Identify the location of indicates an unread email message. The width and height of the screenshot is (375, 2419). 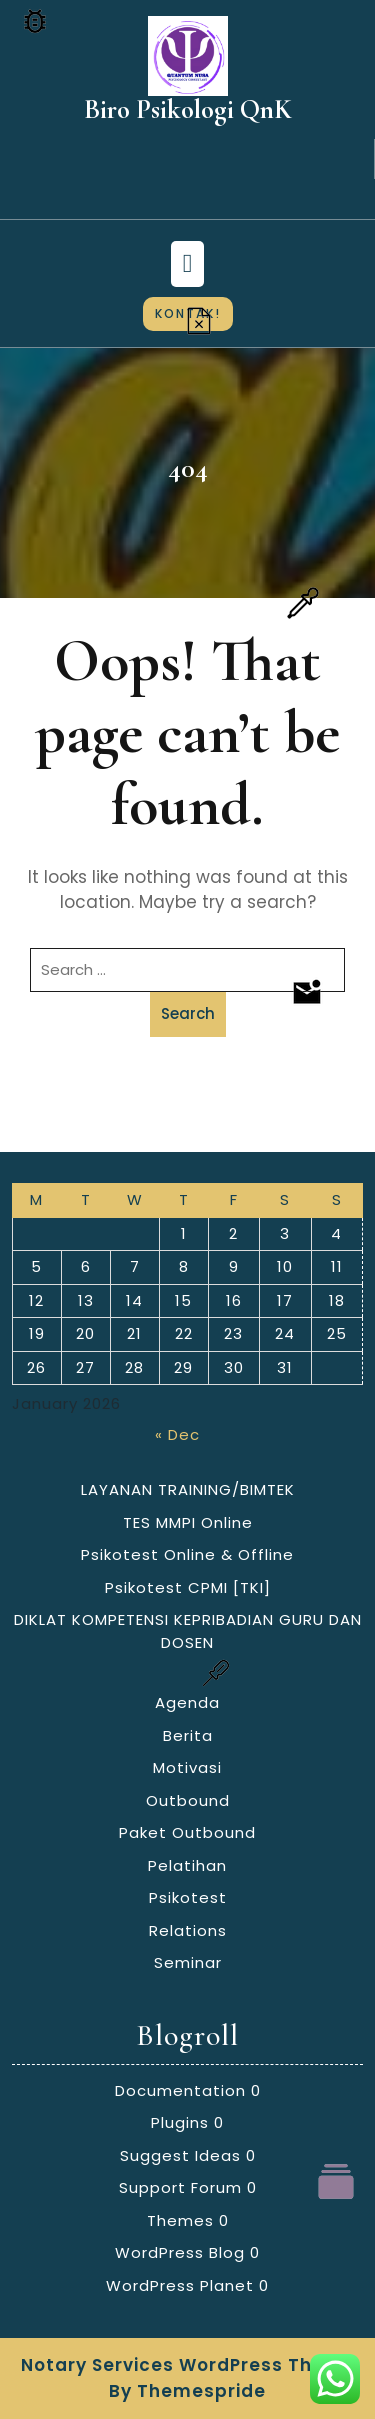
(307, 993).